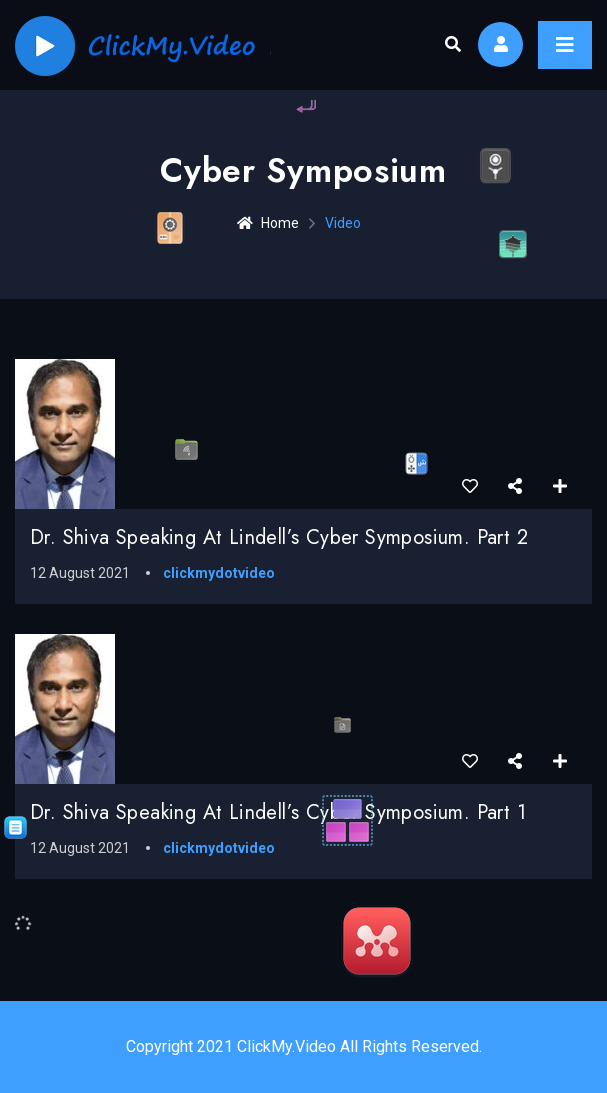 This screenshot has width=607, height=1093. What do you see at coordinates (15, 827) in the screenshot?
I see `open notes or documents app` at bounding box center [15, 827].